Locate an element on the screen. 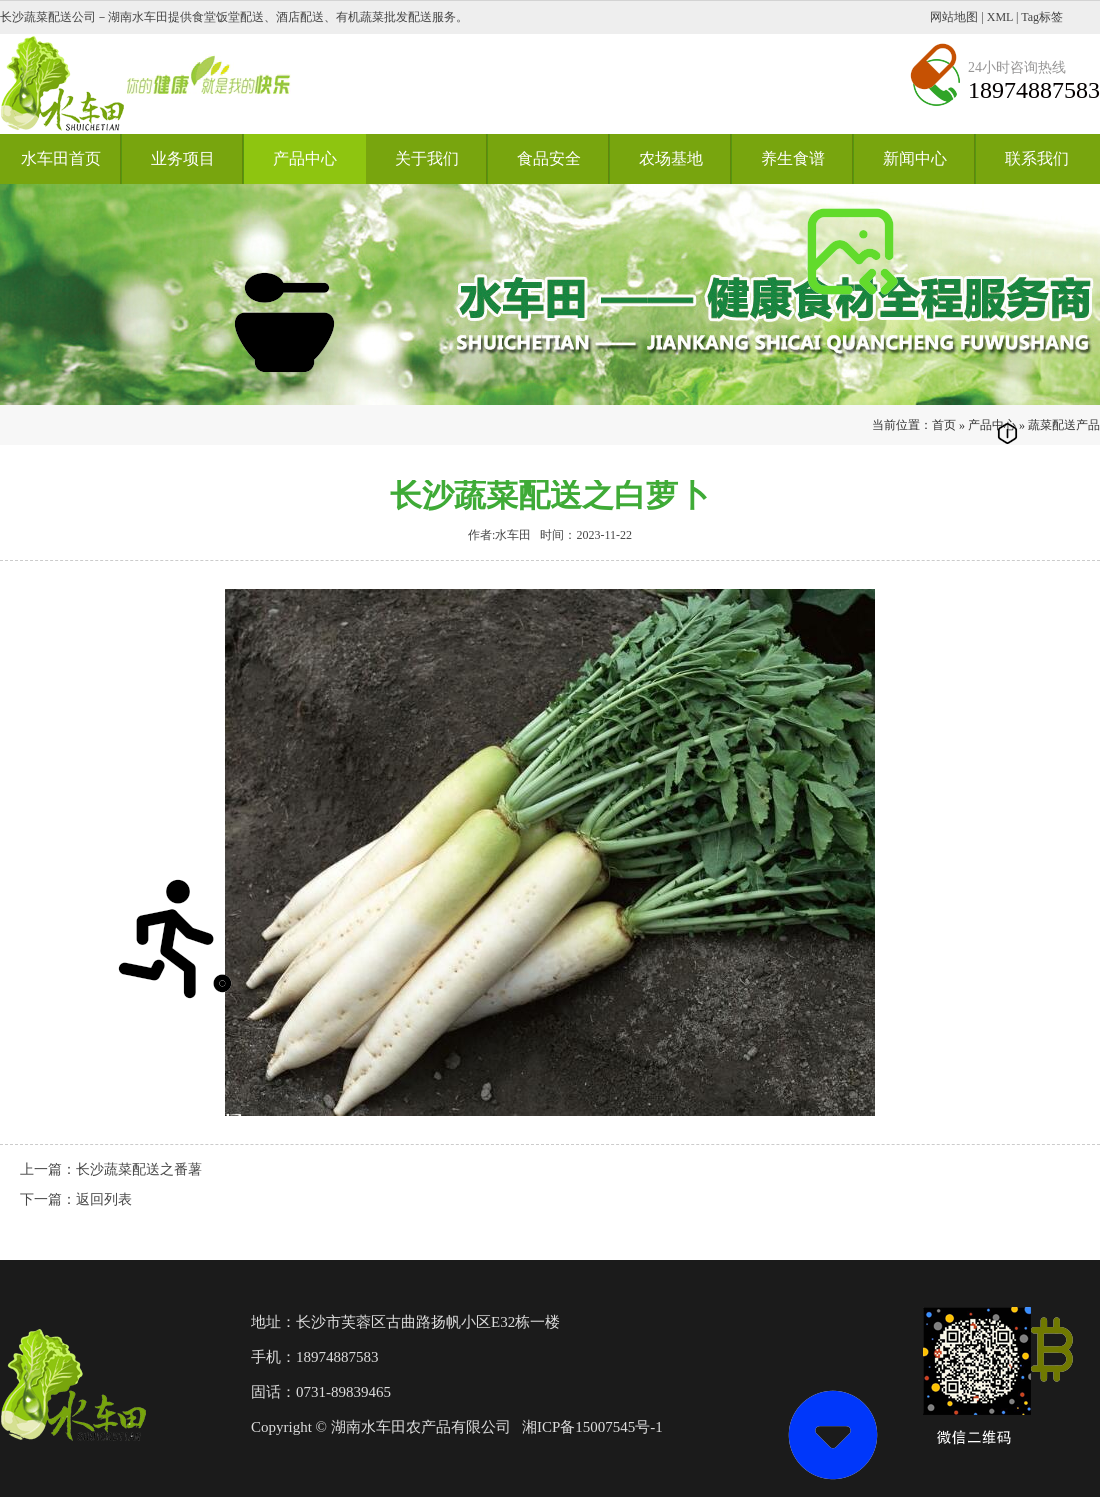 Image resolution: width=1100 pixels, height=1497 pixels. access medication reminders or health settings is located at coordinates (933, 66).